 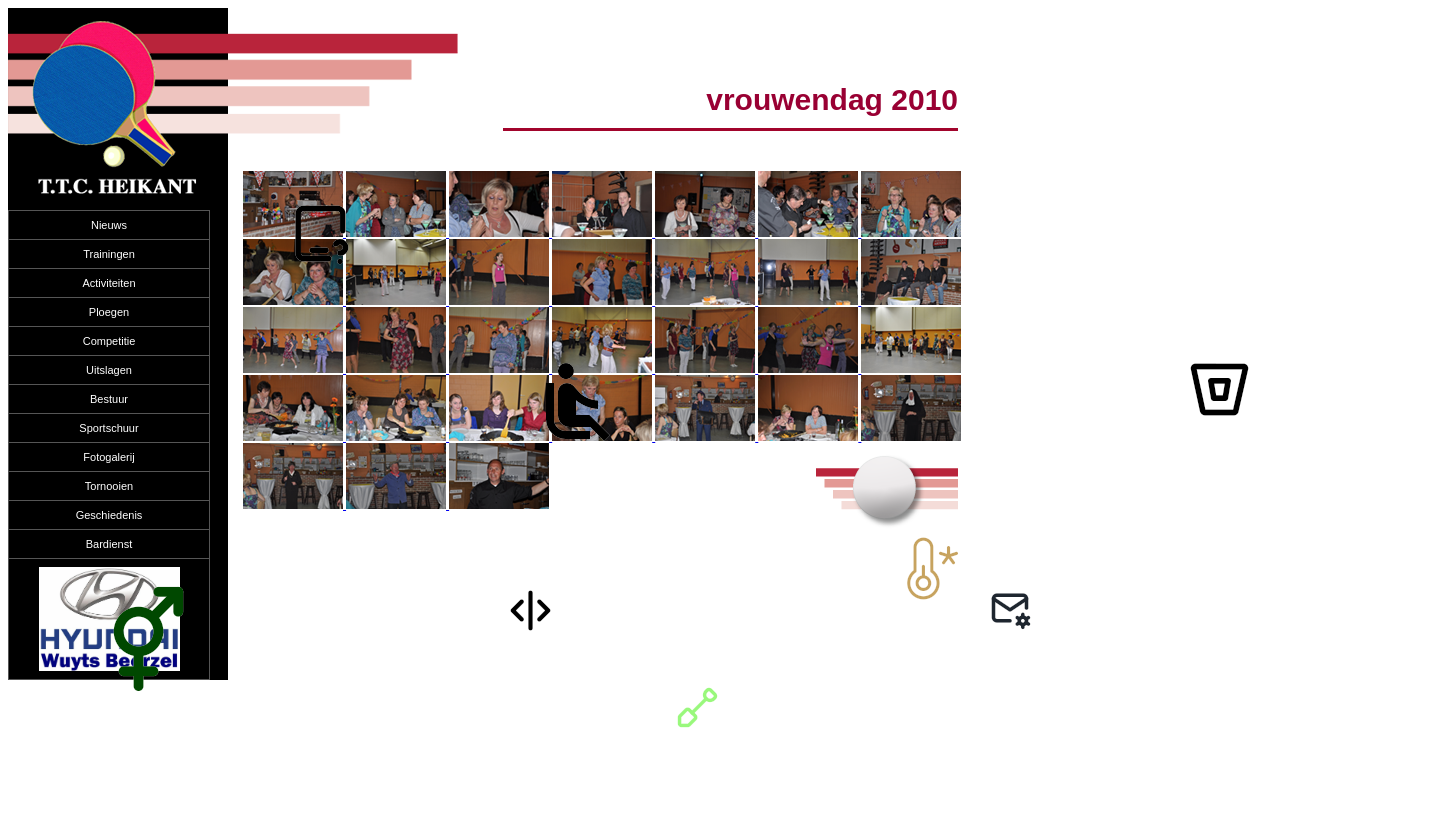 I want to click on insert a vertical divider between elements, so click(x=530, y=610).